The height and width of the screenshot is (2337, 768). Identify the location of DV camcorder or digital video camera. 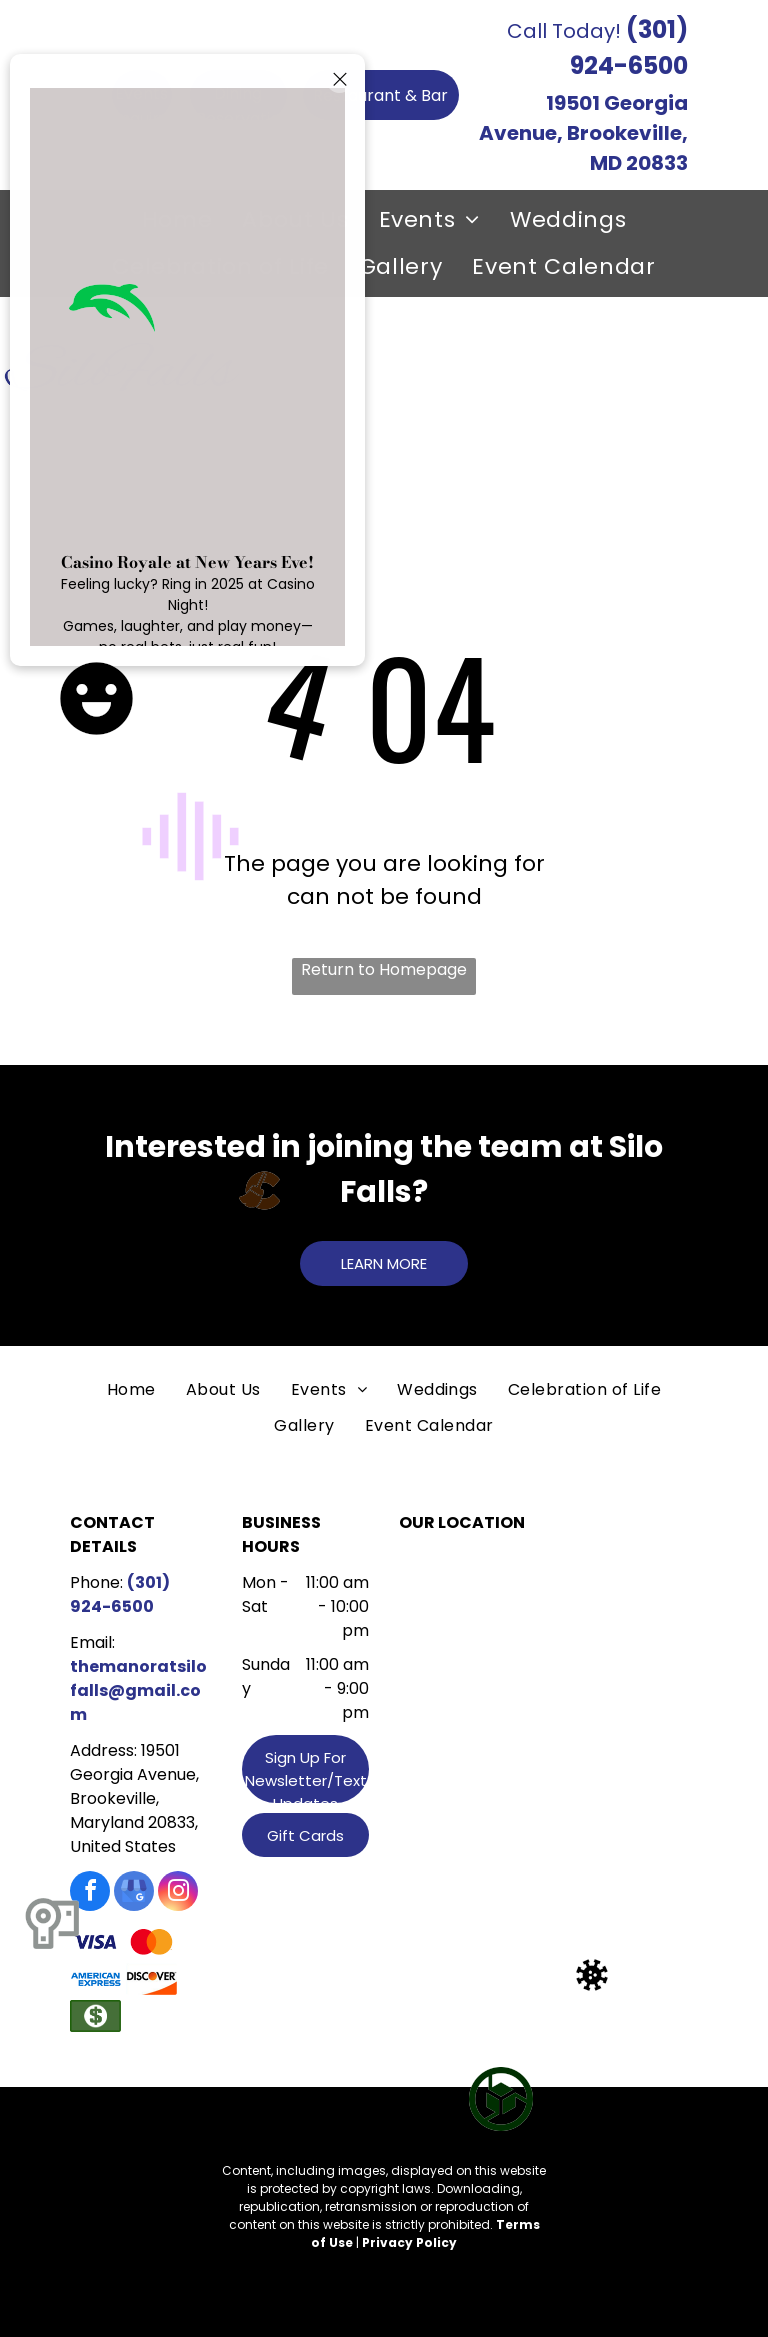
(53, 1923).